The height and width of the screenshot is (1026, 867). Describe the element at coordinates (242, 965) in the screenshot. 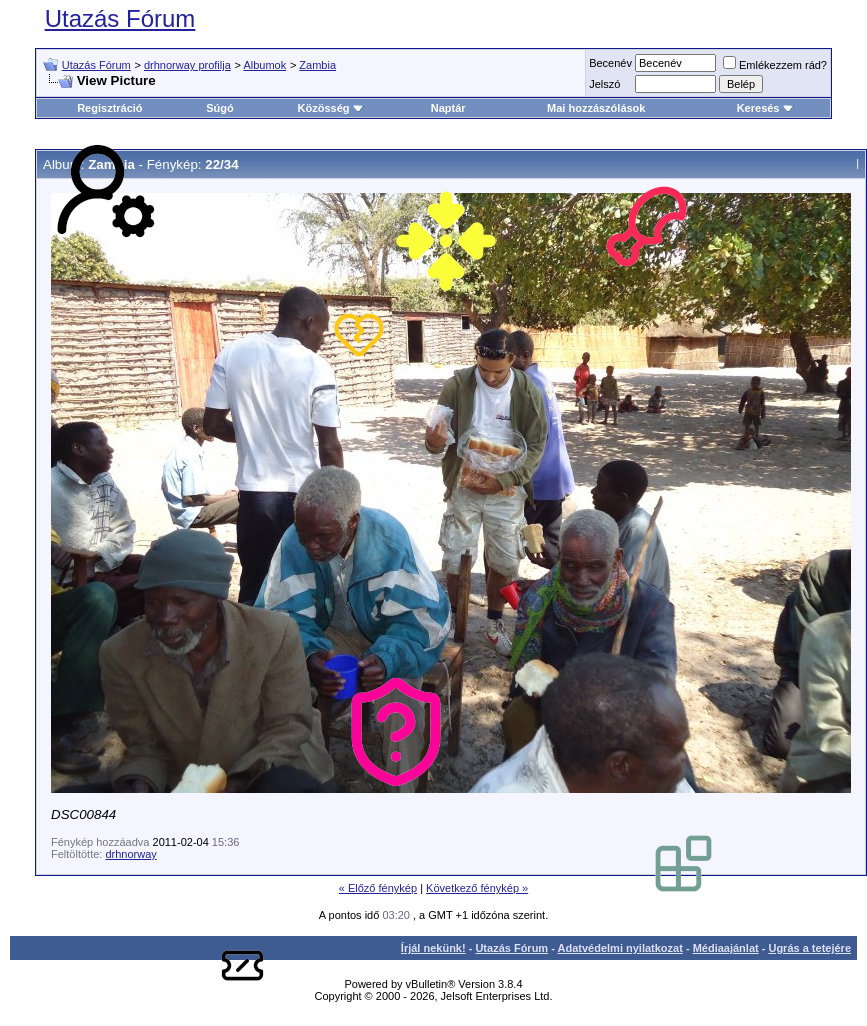

I see `invalid or cancelled ticket` at that location.